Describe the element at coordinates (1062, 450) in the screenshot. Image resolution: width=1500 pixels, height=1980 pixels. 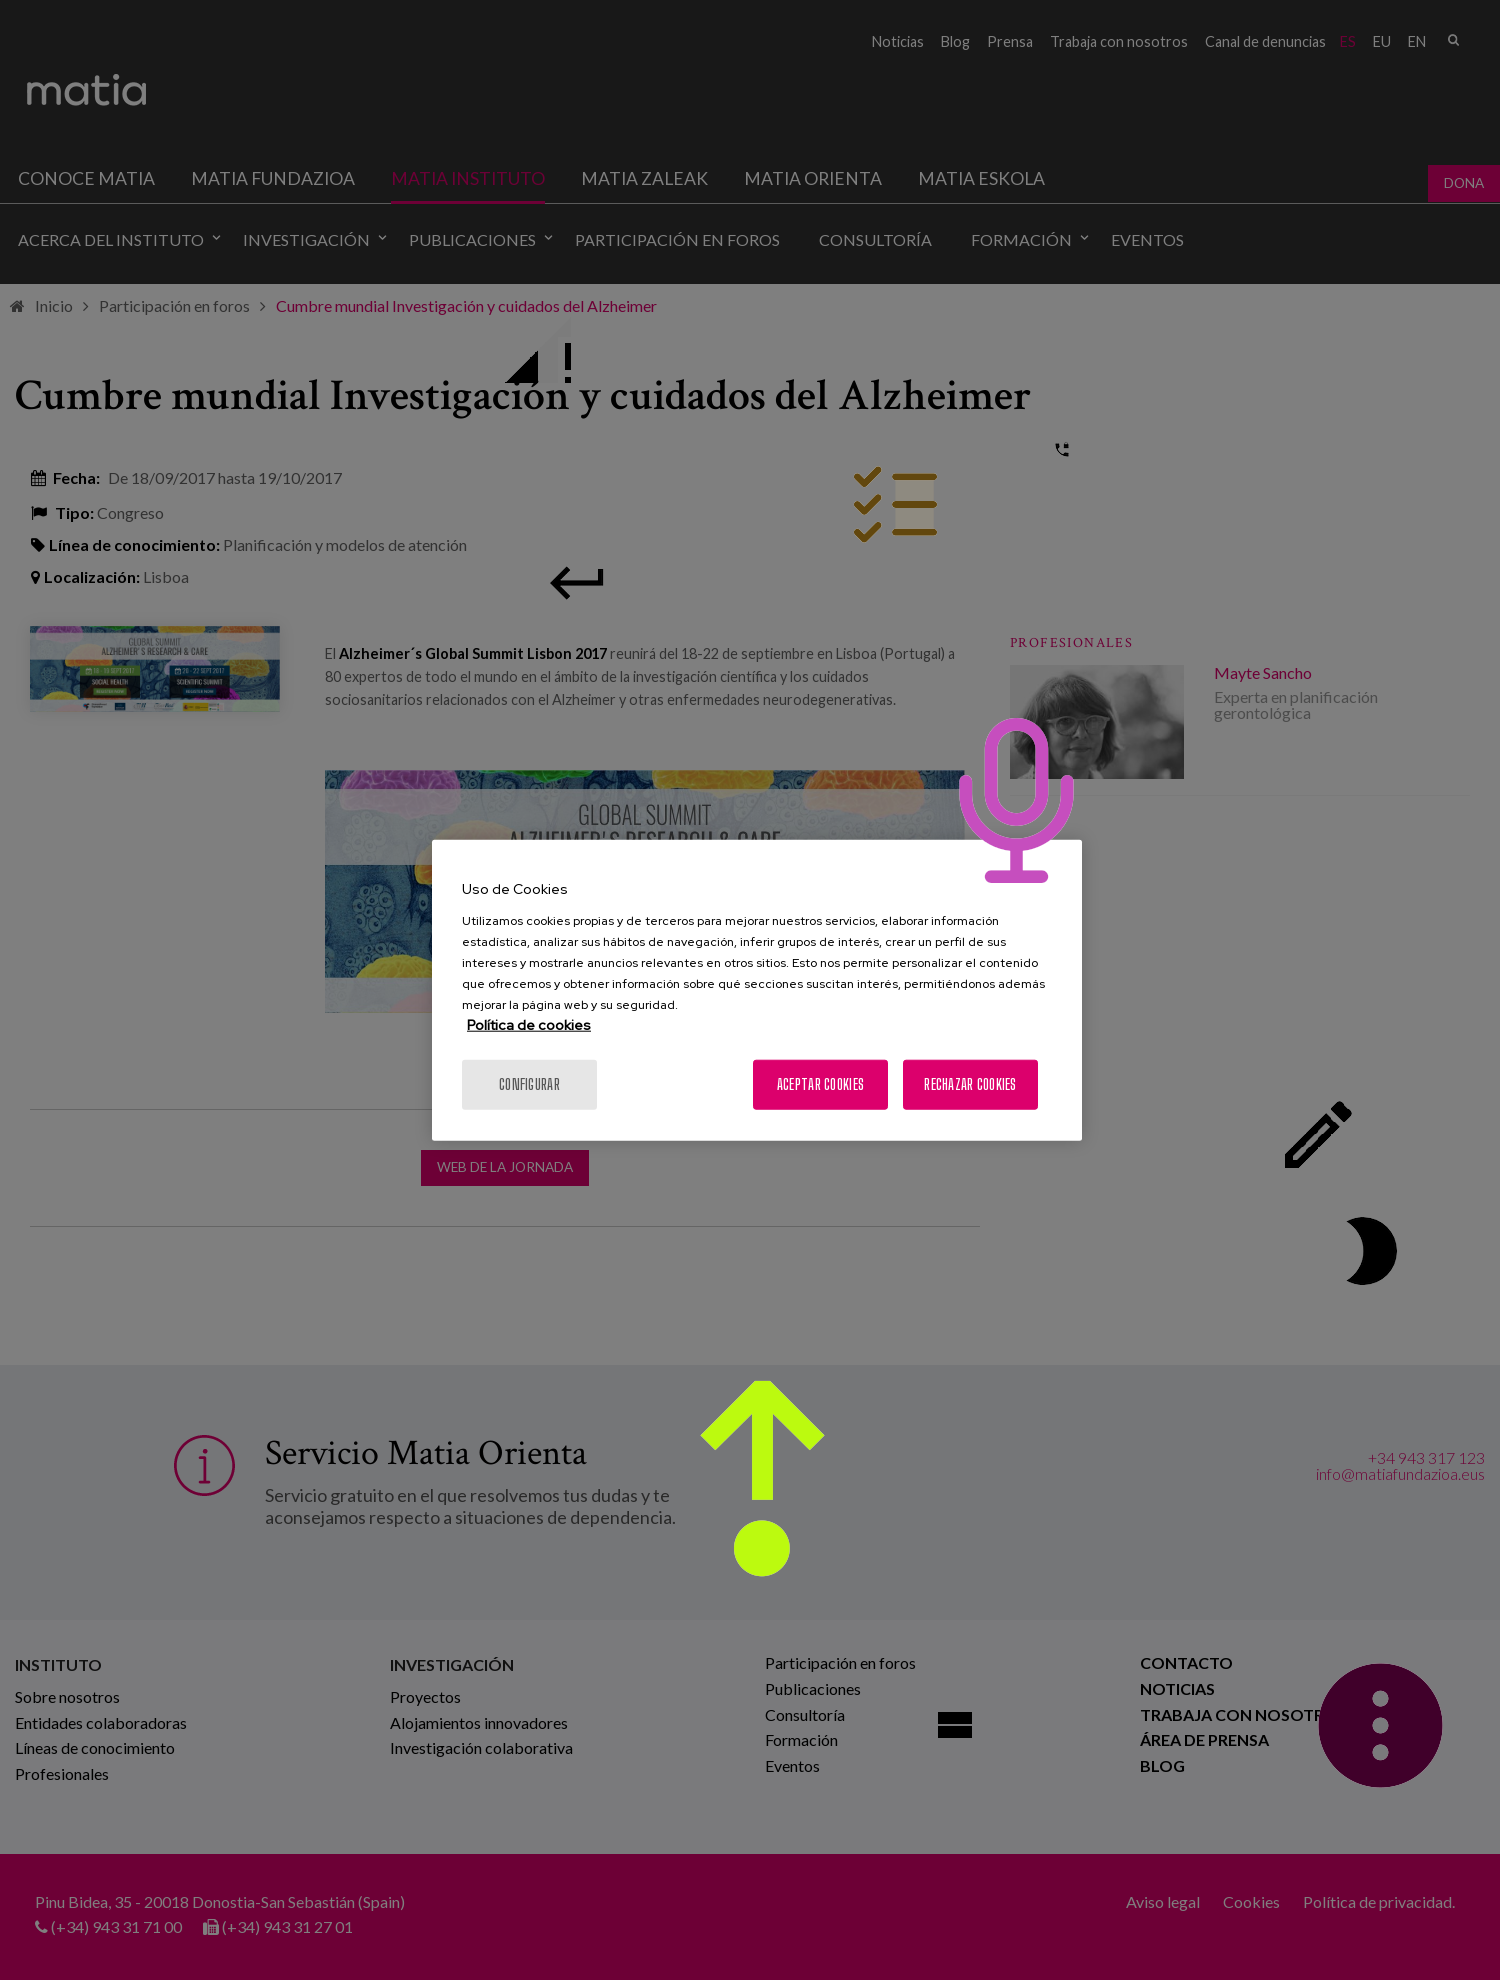
I see `indicates phone is locked during a call` at that location.